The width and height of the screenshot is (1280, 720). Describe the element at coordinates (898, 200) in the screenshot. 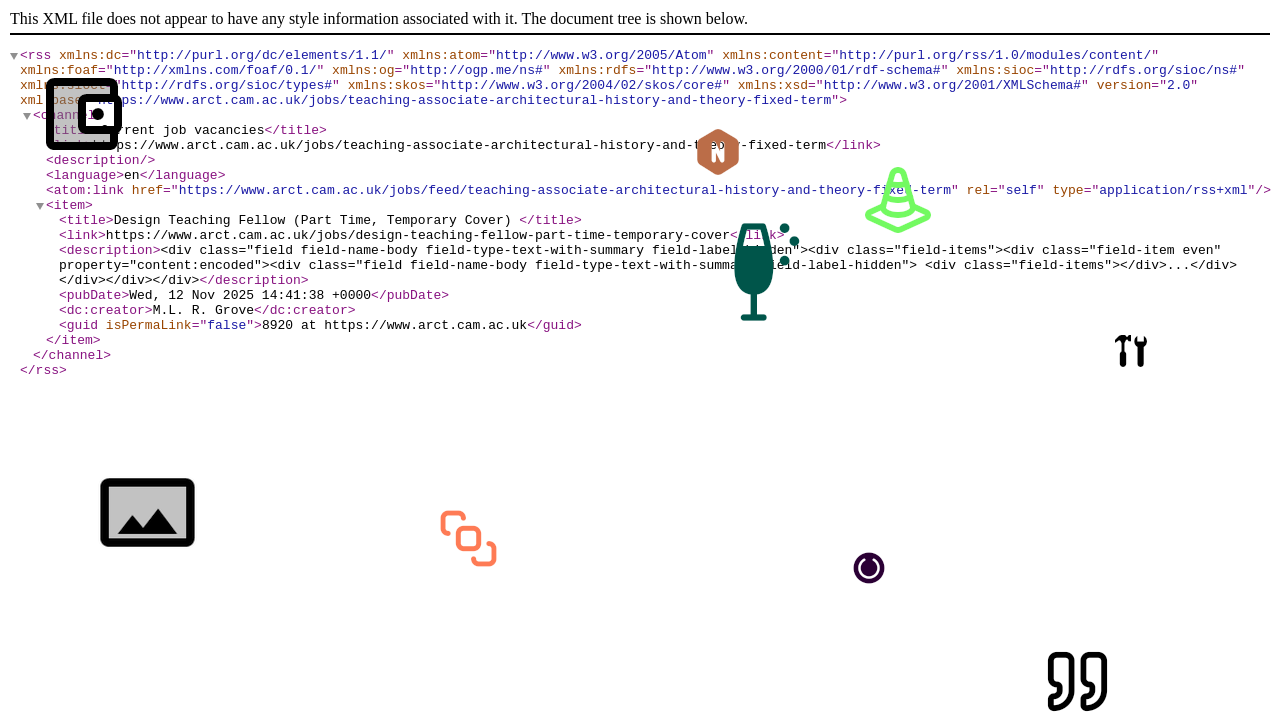

I see `indicates an area under construction or maintenance` at that location.